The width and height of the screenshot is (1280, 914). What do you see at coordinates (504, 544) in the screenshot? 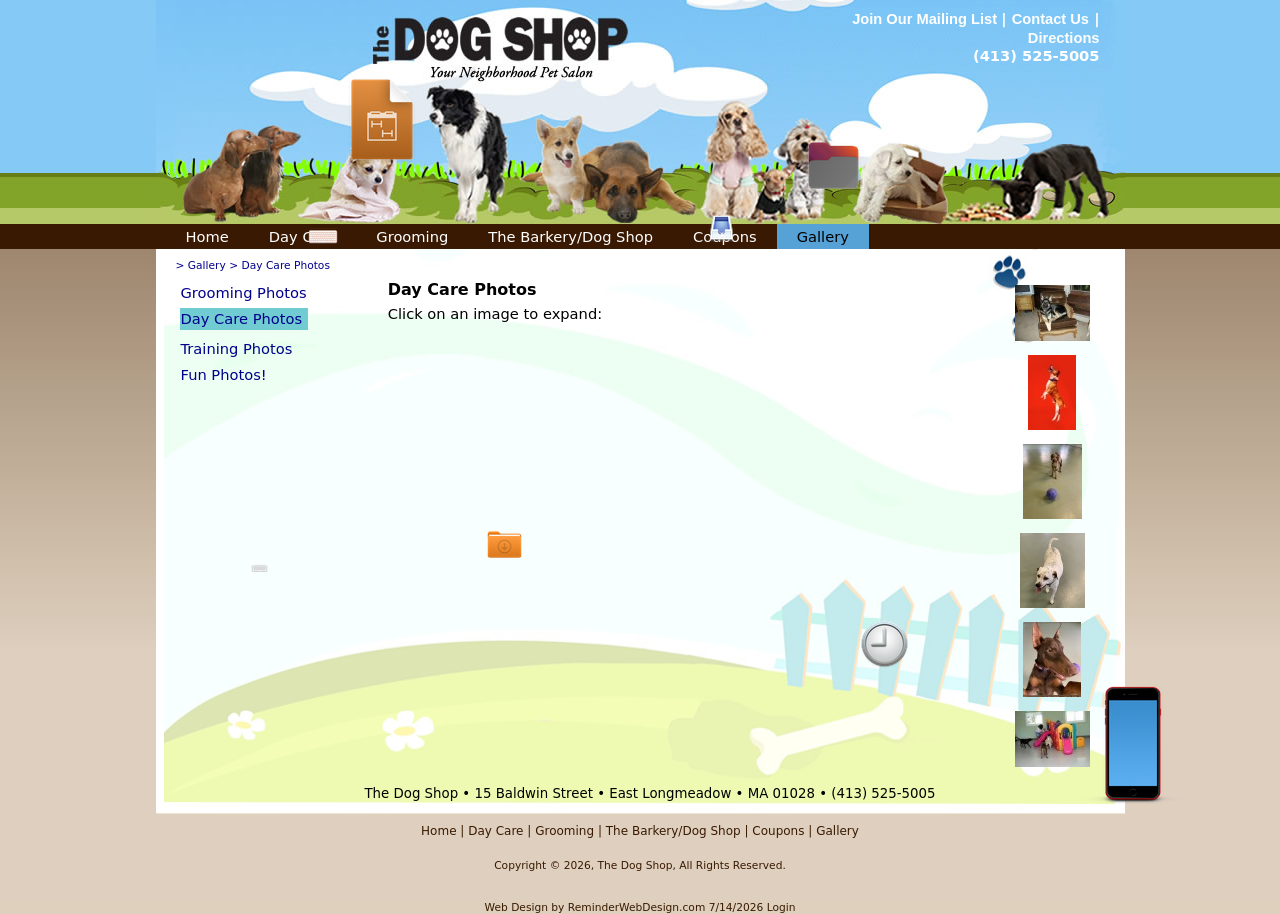
I see `access your downloads folder` at bounding box center [504, 544].